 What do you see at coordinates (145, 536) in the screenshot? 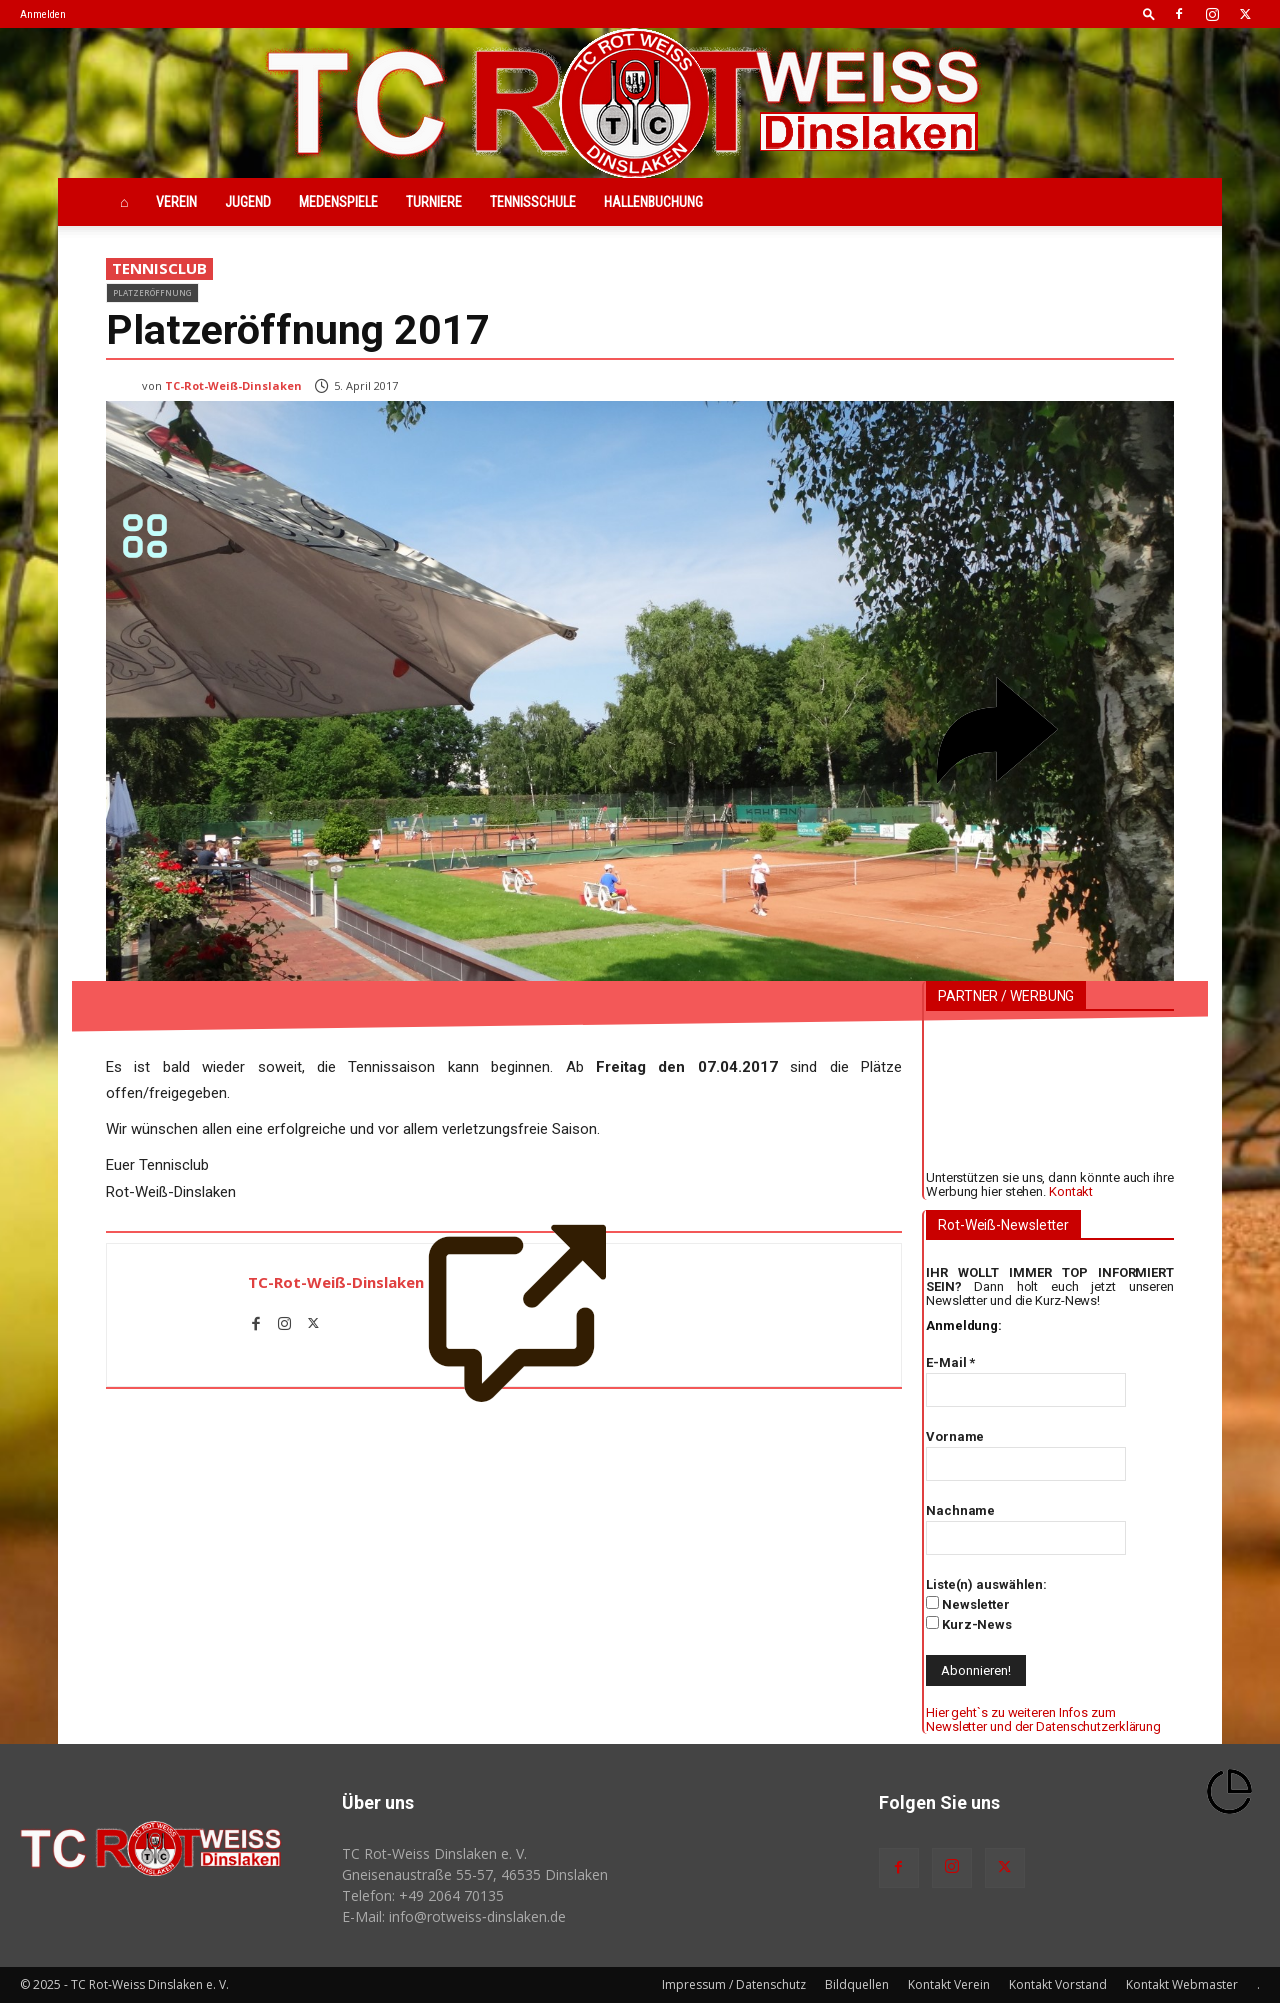
I see `switch to grid view layout` at bounding box center [145, 536].